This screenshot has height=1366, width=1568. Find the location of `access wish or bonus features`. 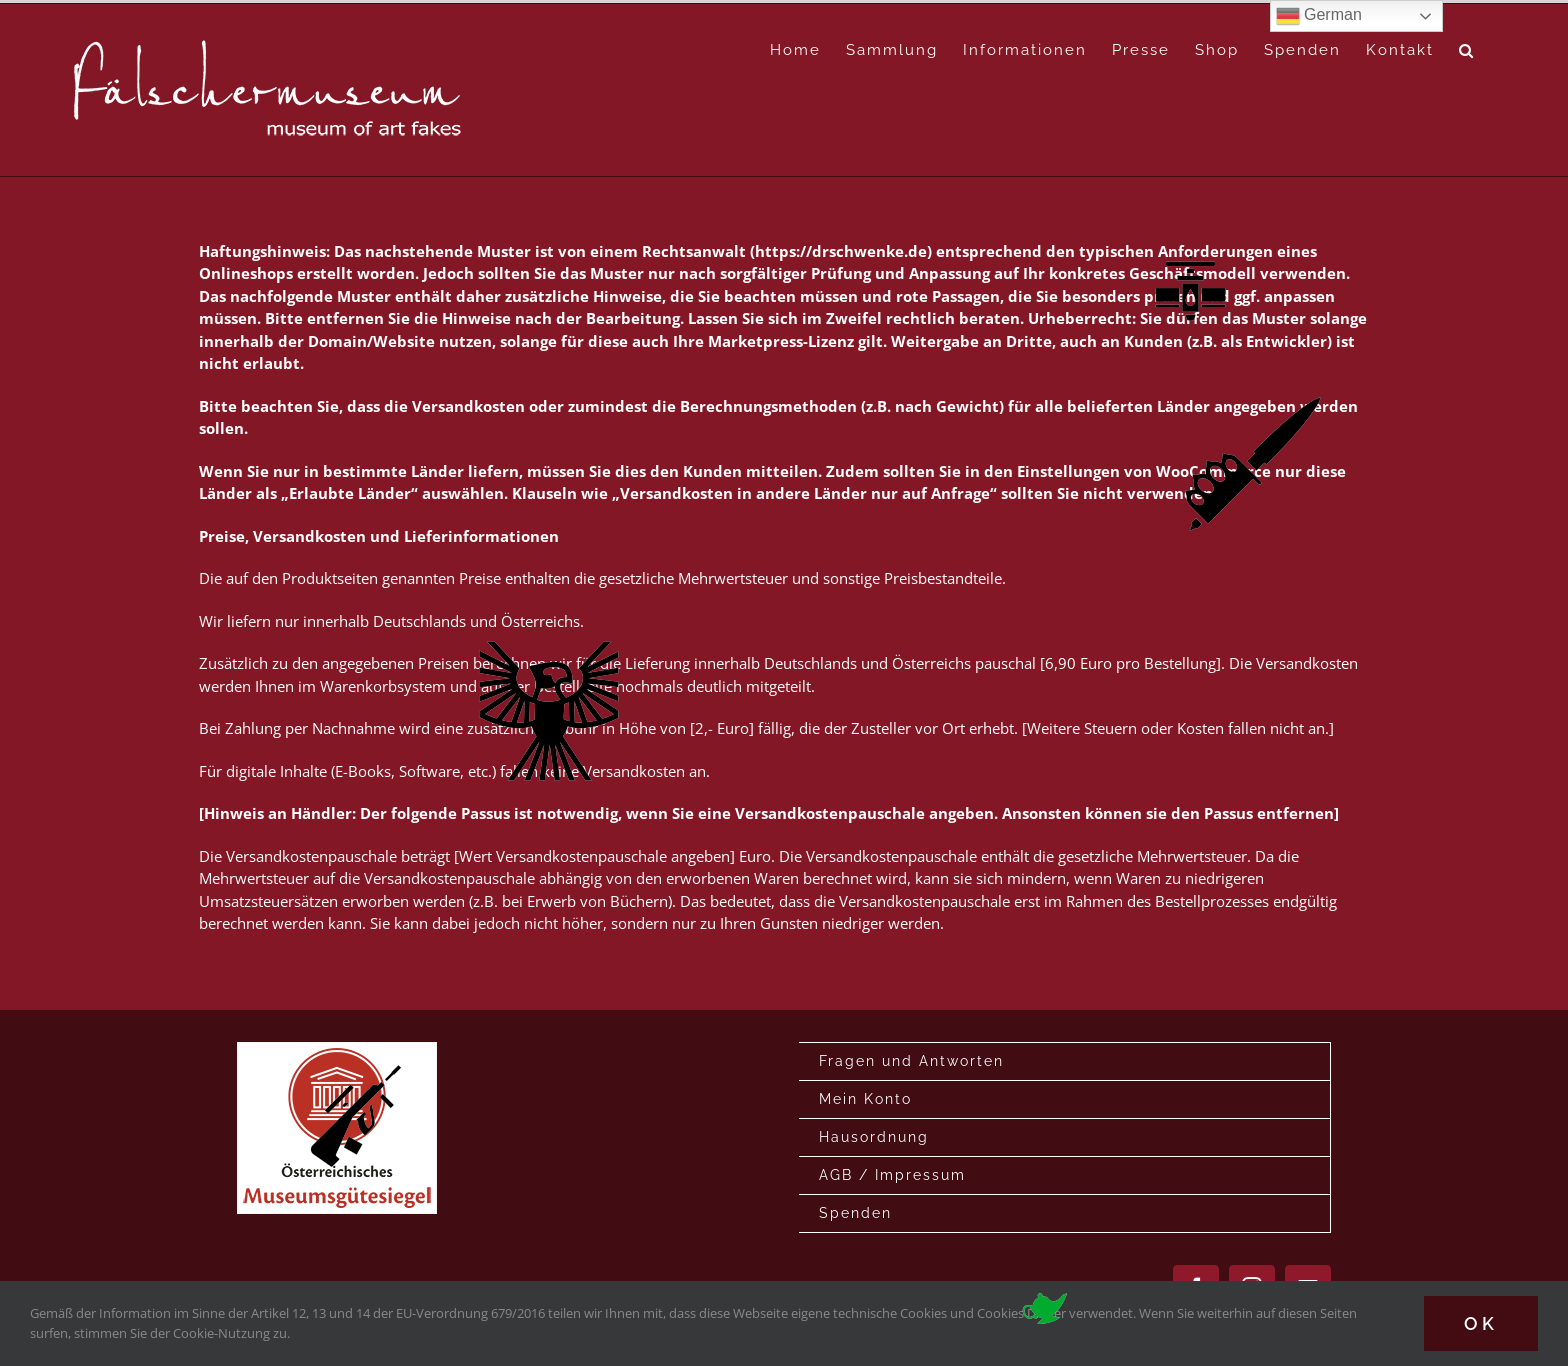

access wish or bonus features is located at coordinates (1045, 1309).